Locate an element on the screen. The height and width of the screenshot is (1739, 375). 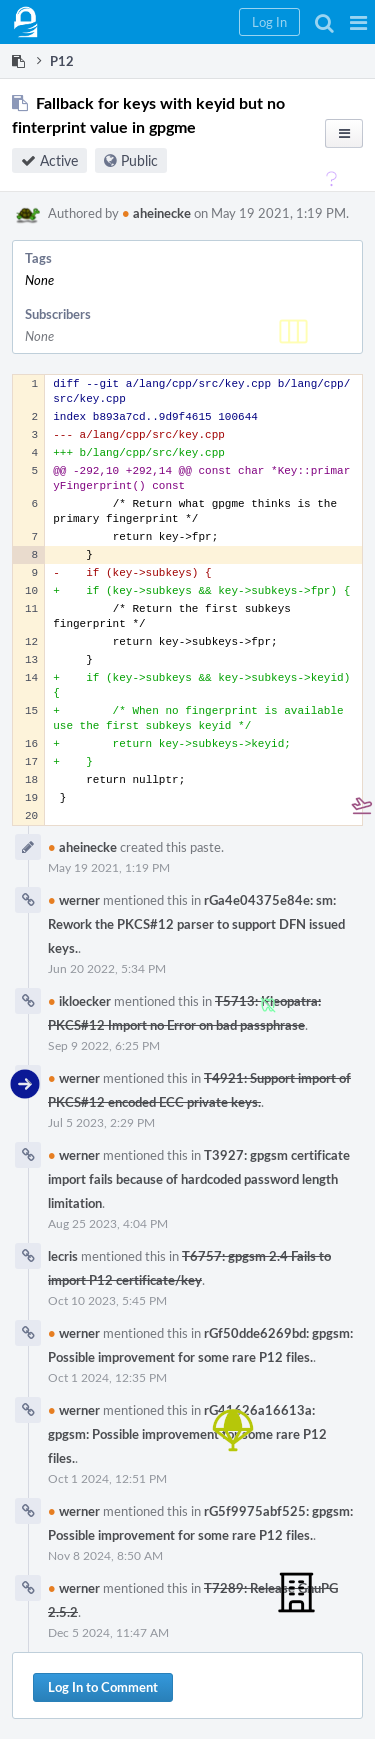
proceed to the next step is located at coordinates (25, 1084).